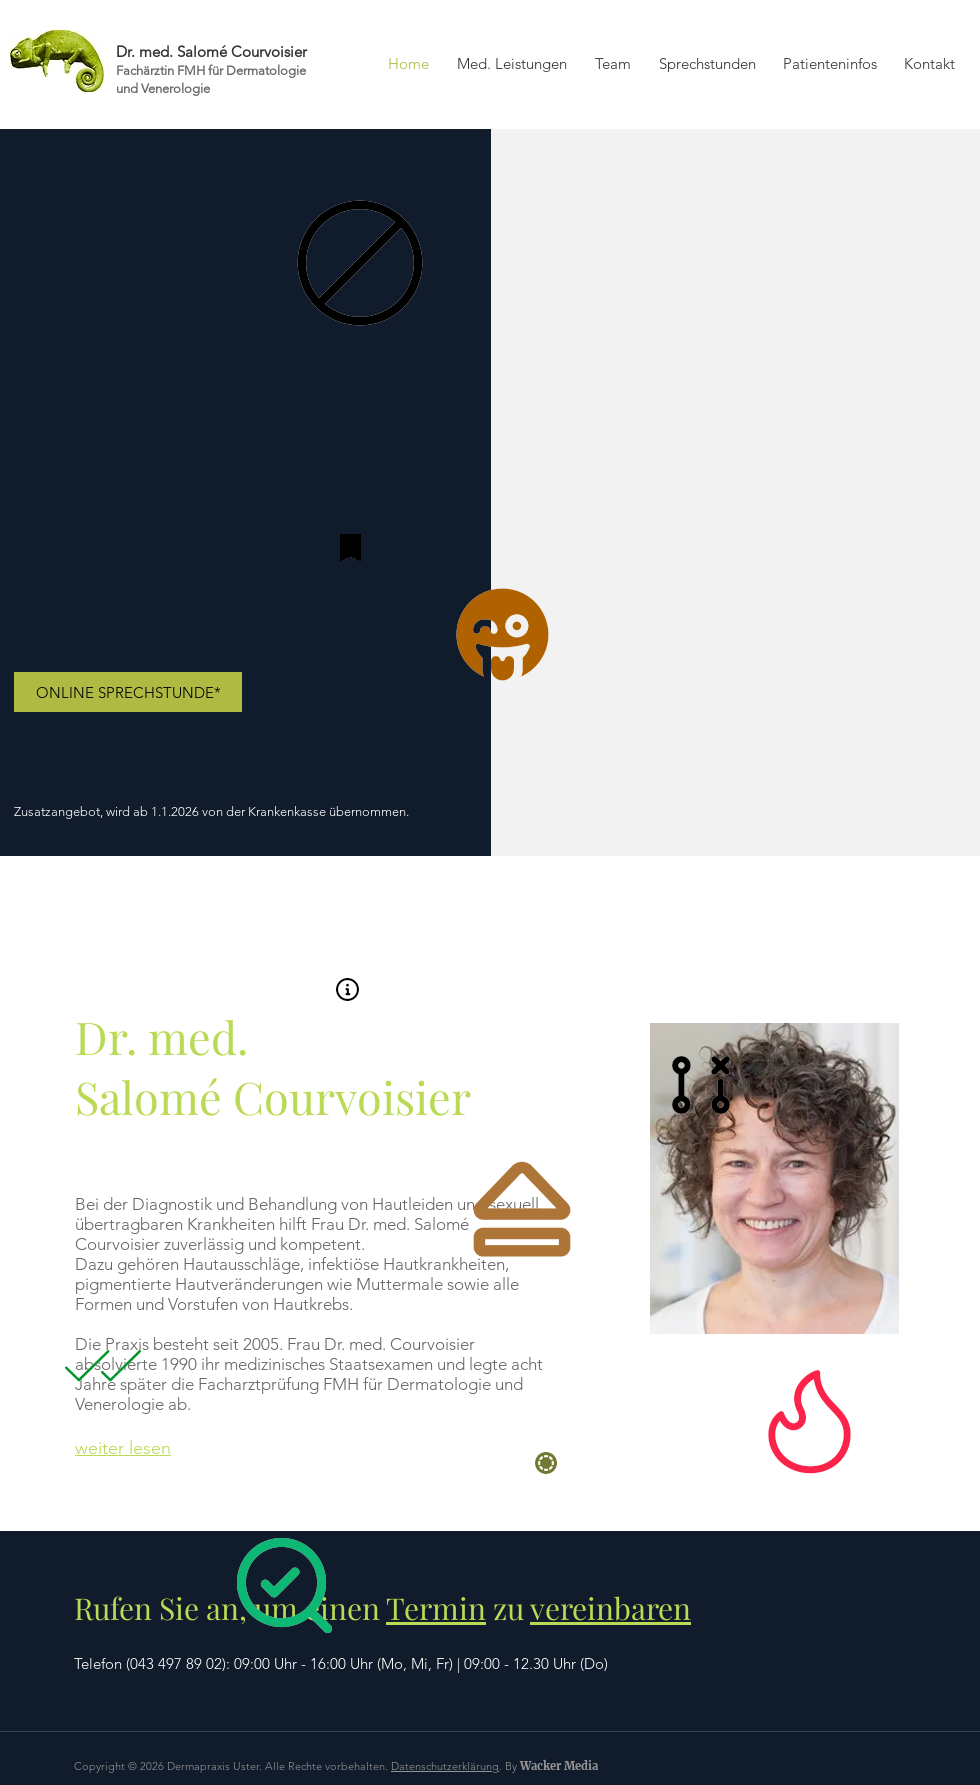  What do you see at coordinates (502, 634) in the screenshot?
I see `insert a playful or silly emoji reaction` at bounding box center [502, 634].